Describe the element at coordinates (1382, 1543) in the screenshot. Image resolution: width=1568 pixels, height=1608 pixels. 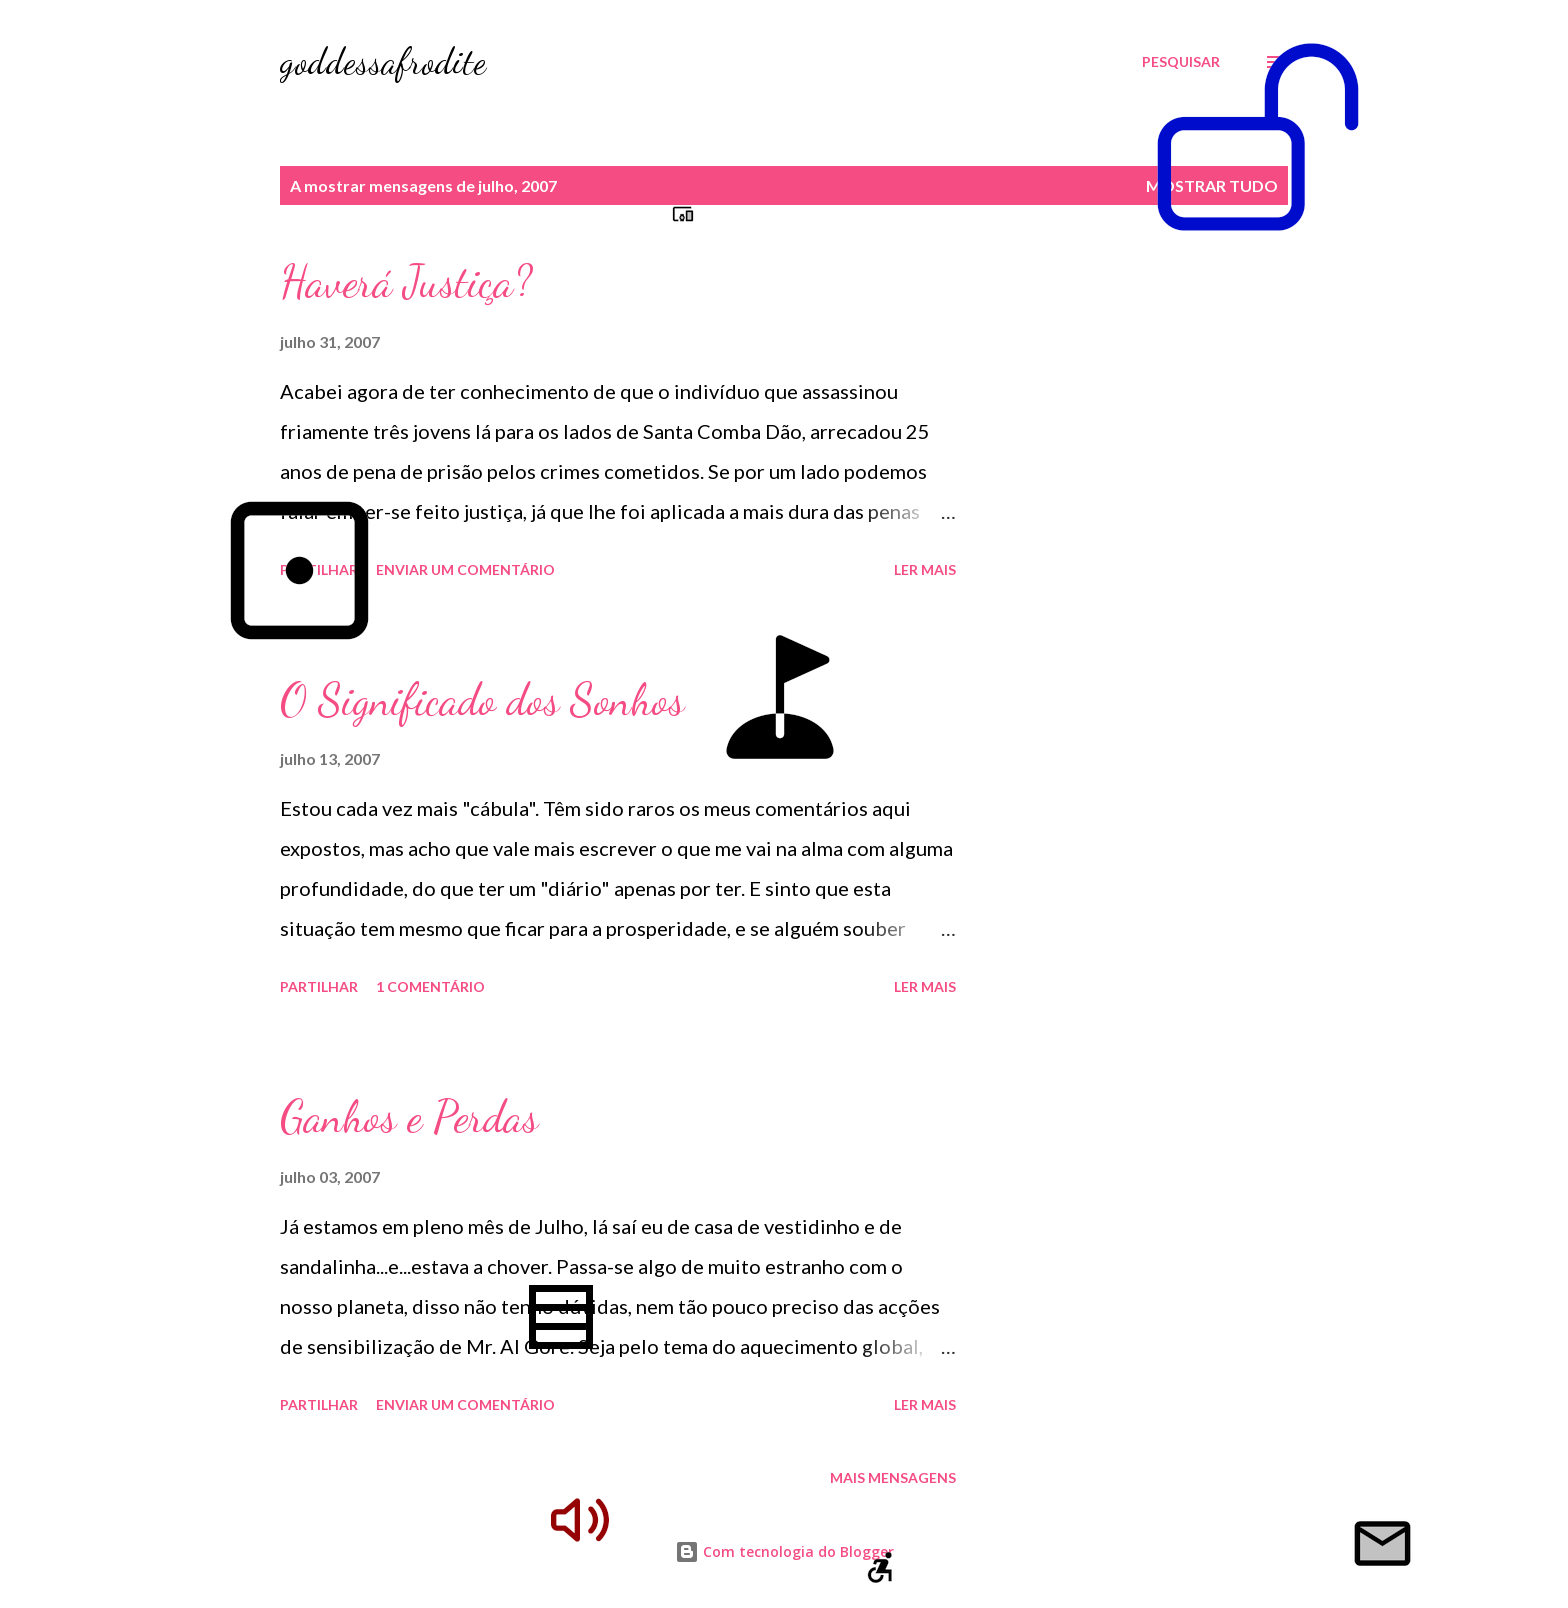
I see `access your email inbox` at that location.